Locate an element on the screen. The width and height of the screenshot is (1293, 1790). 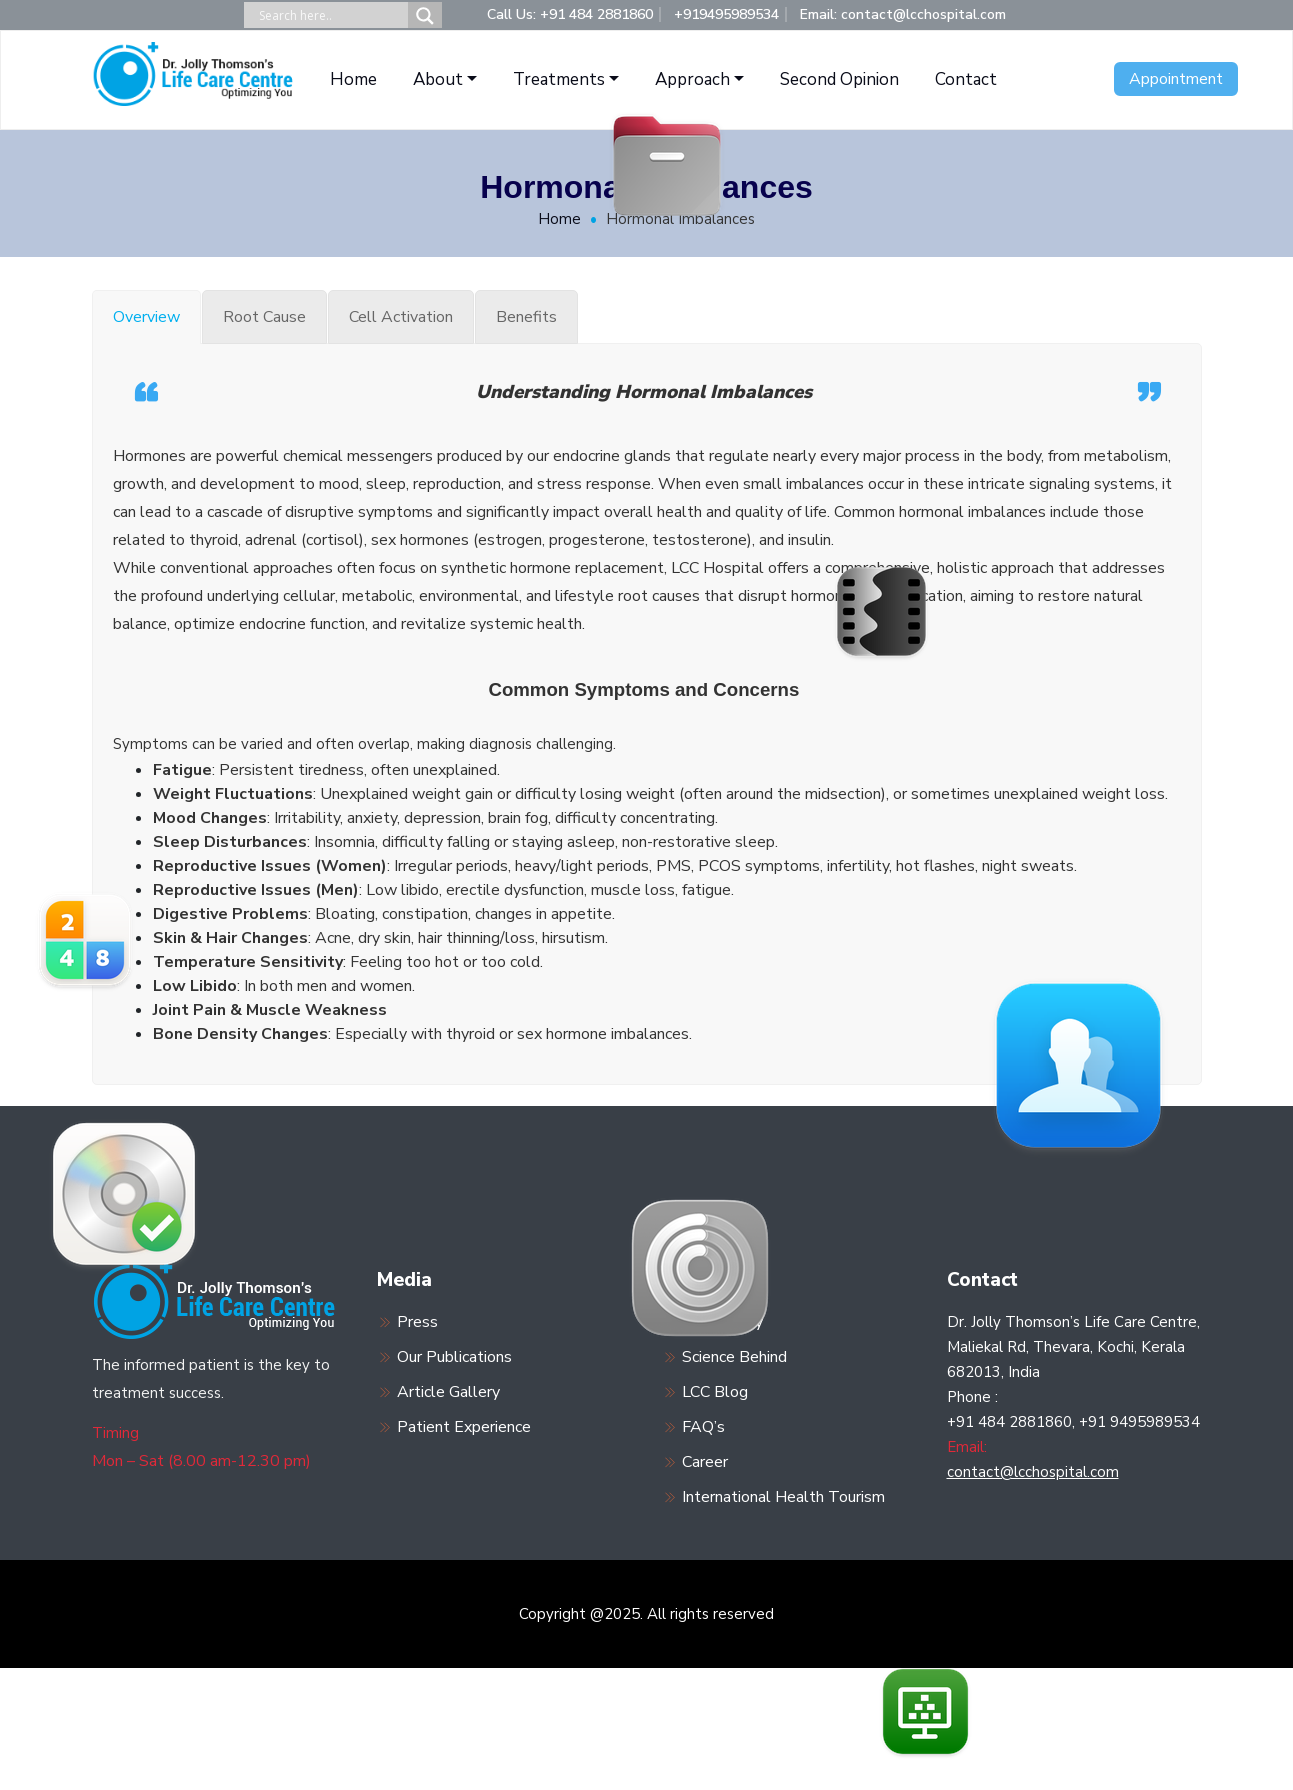
optical drive verified and ready is located at coordinates (124, 1194).